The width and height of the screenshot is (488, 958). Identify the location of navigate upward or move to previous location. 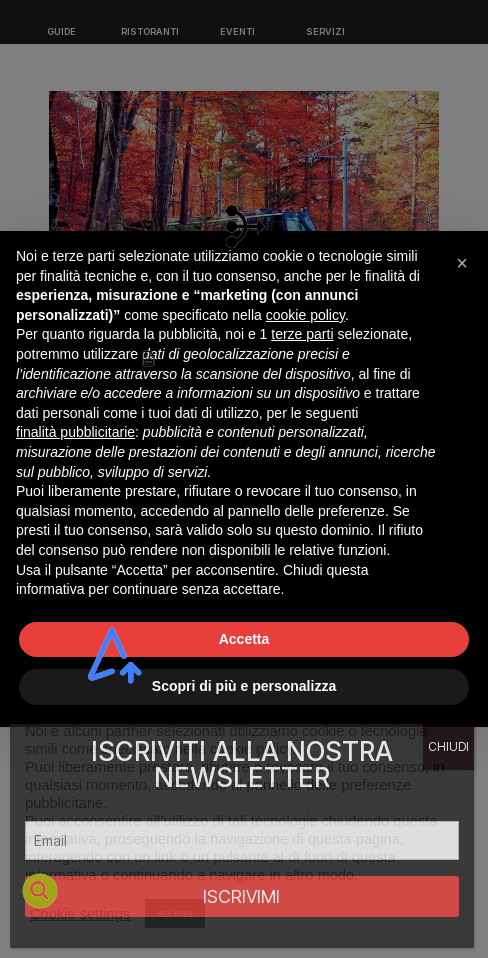
(112, 654).